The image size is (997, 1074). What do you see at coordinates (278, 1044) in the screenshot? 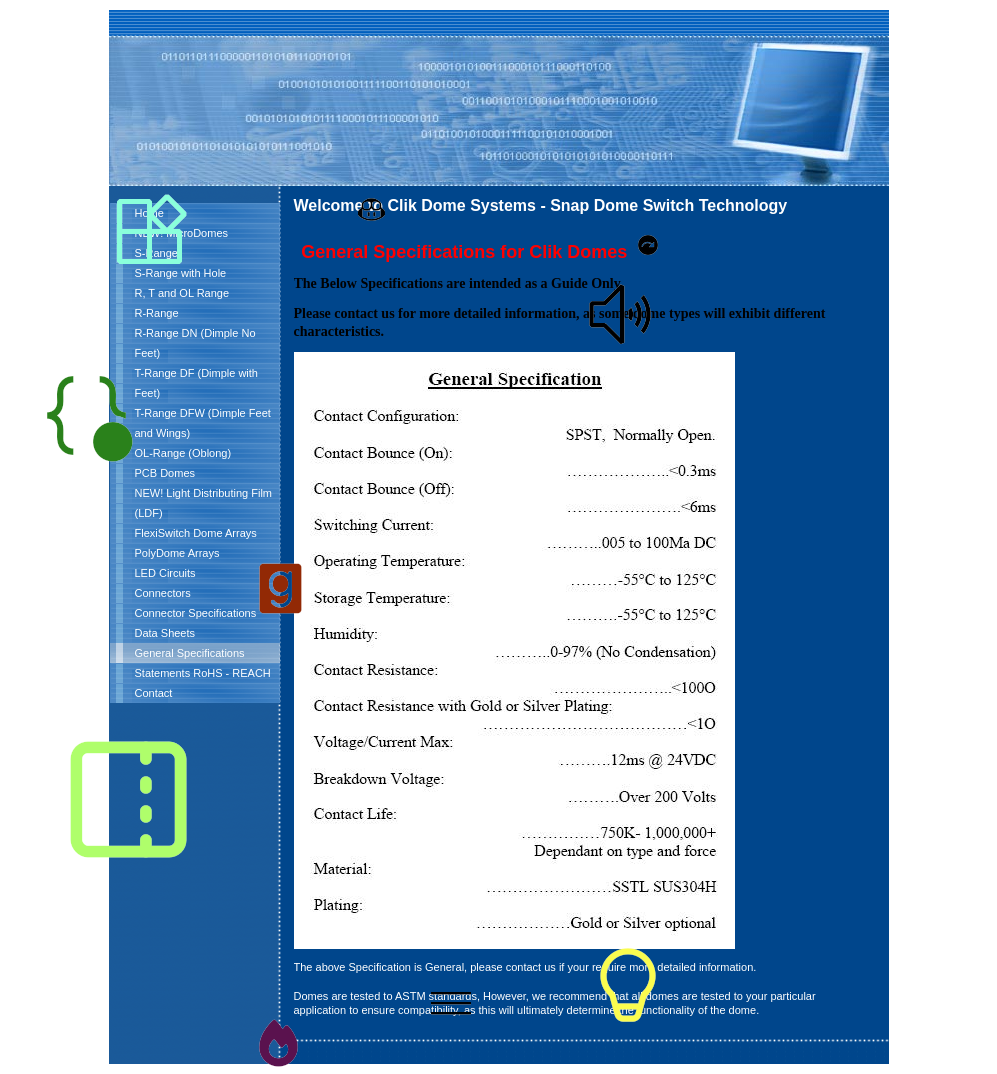
I see `indicates trending or popular content` at bounding box center [278, 1044].